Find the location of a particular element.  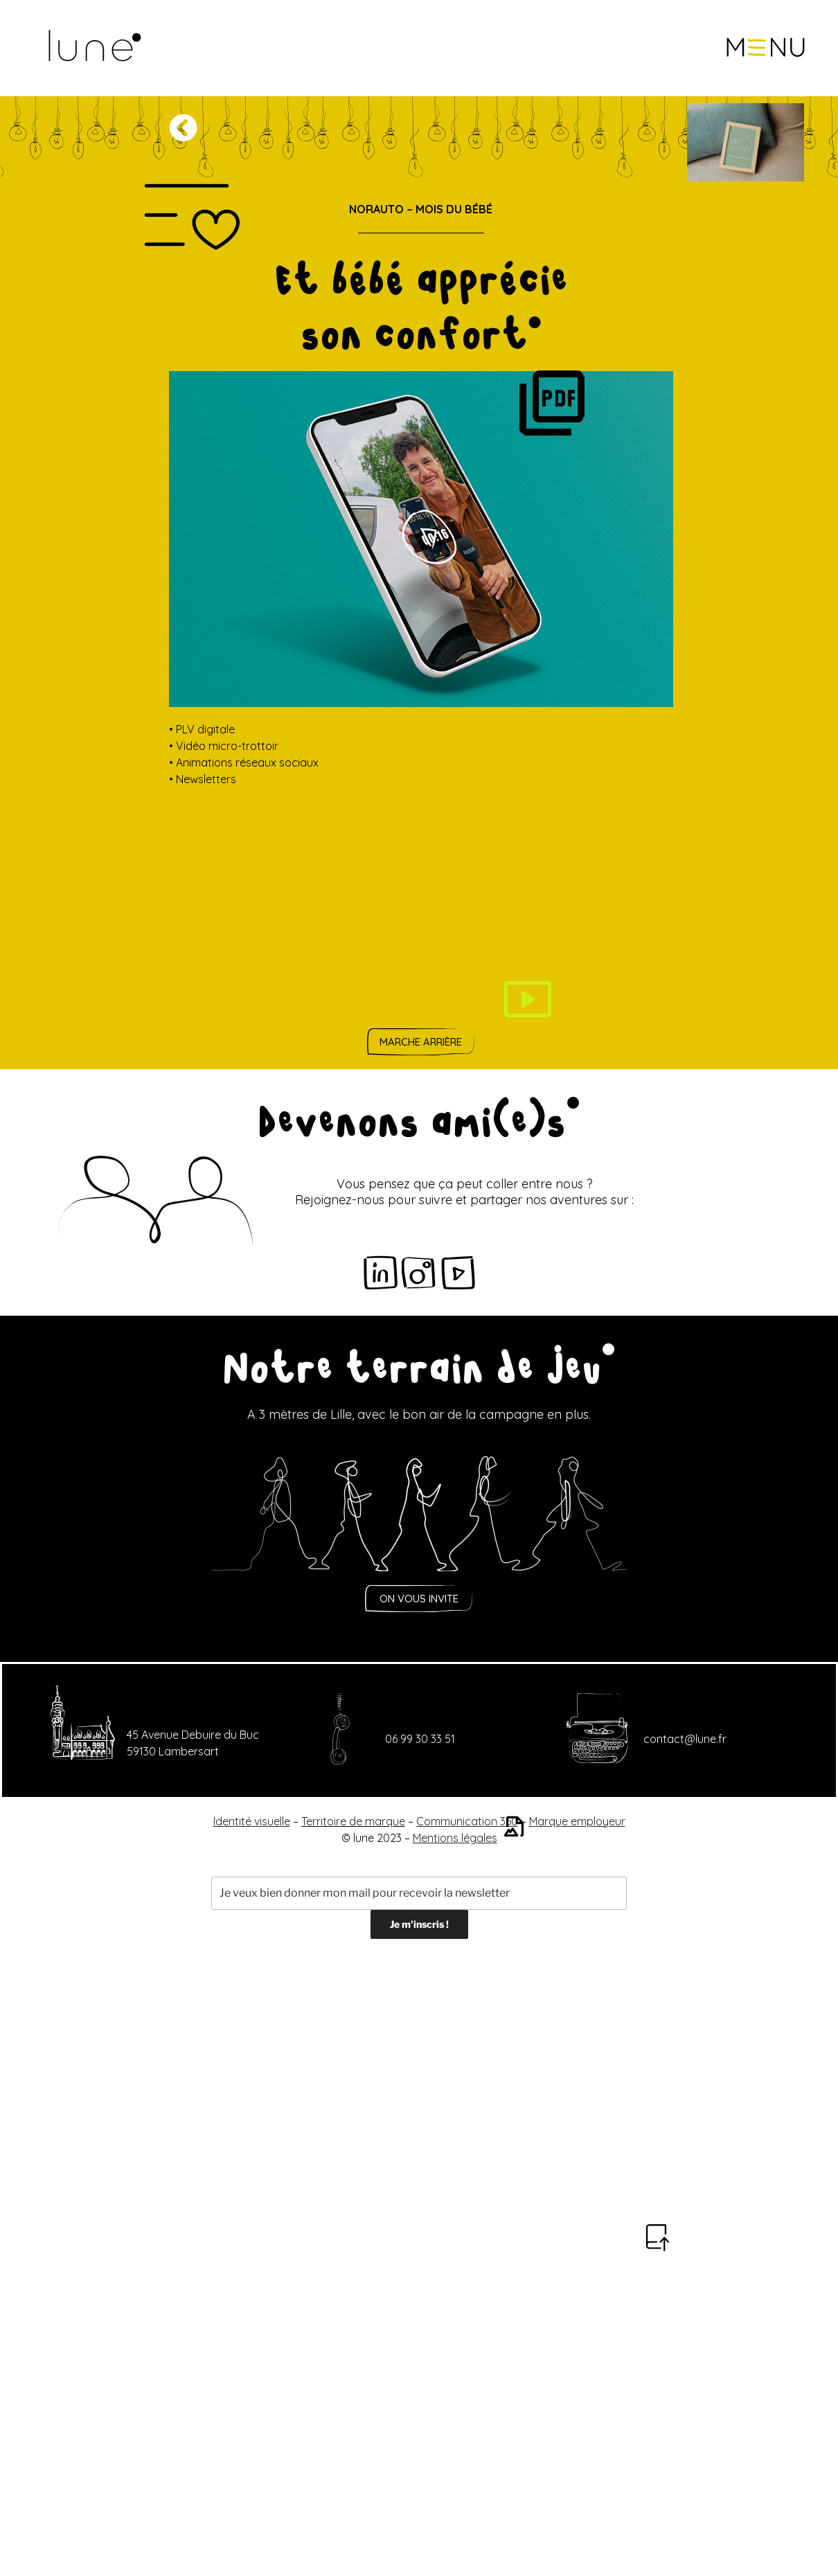

view your favorites list is located at coordinates (186, 215).